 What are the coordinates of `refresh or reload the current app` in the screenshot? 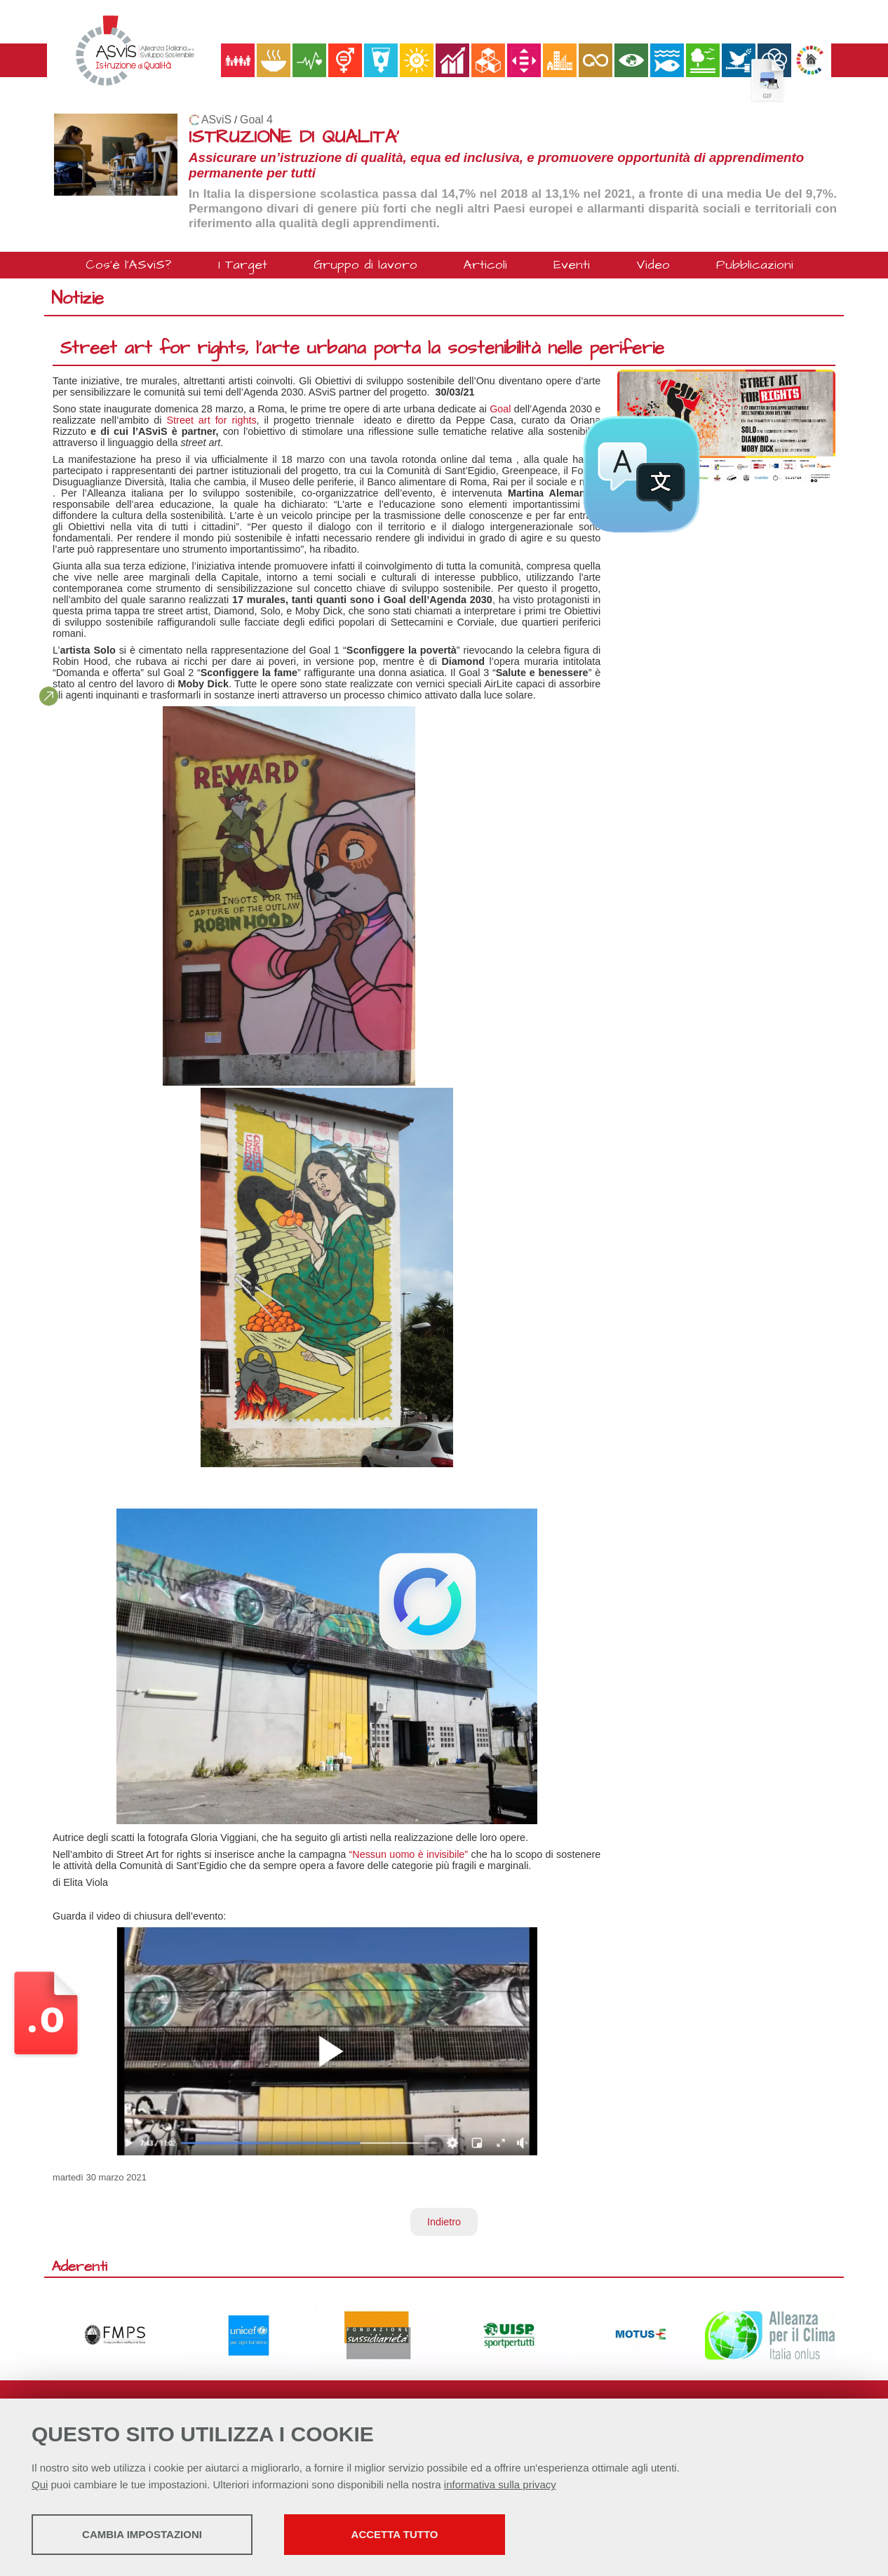 It's located at (427, 1601).